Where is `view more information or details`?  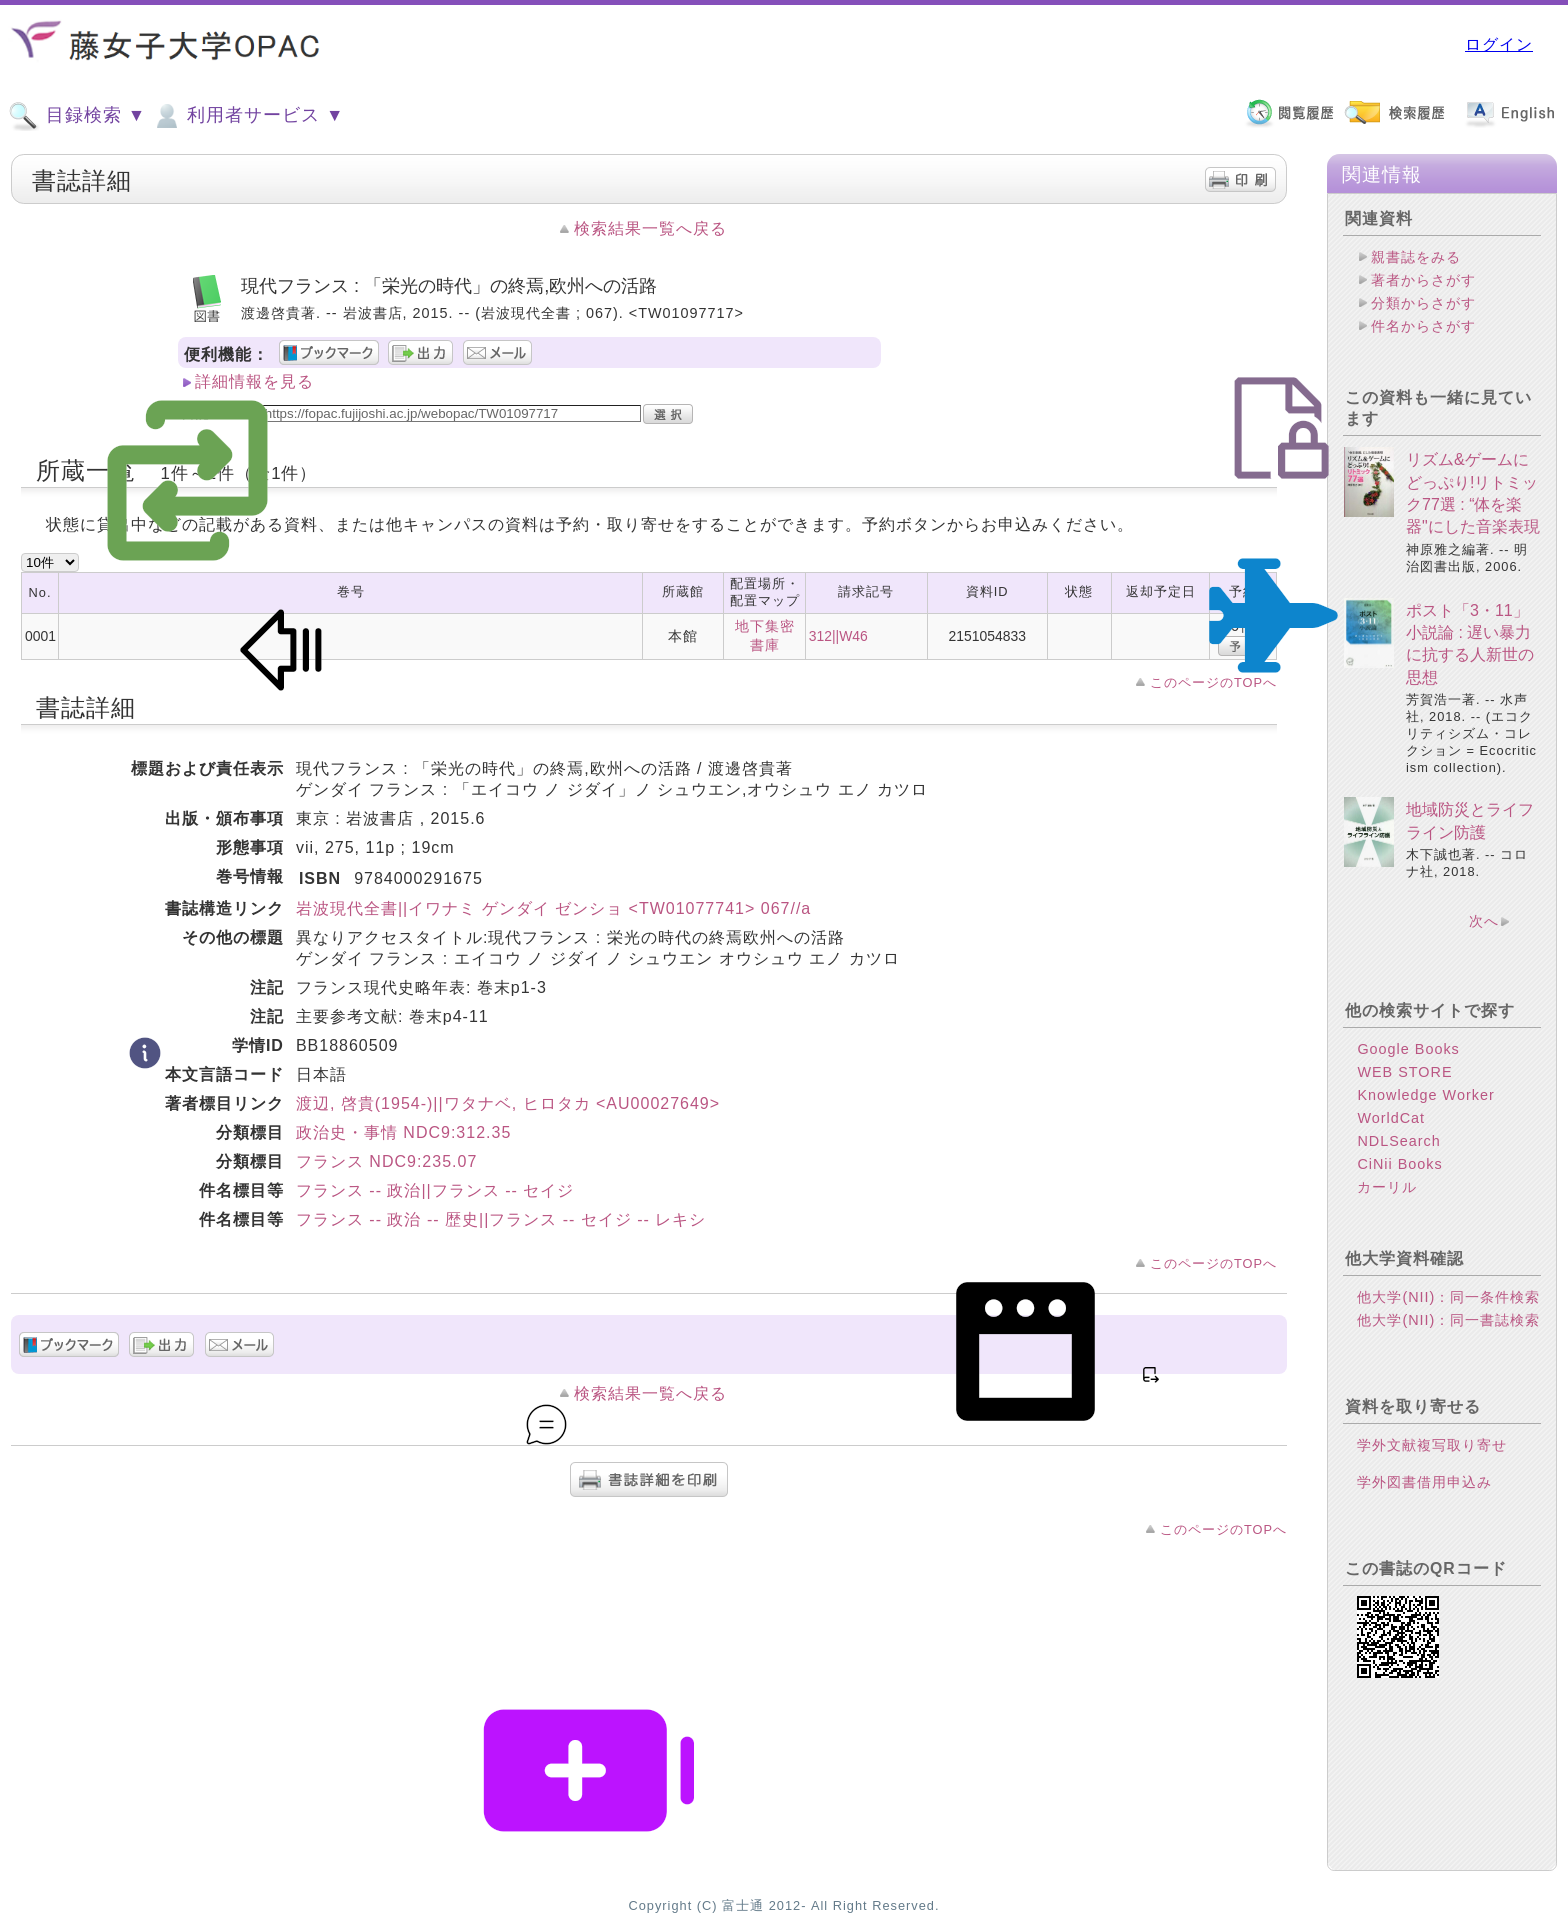
view more information or details is located at coordinates (145, 1053).